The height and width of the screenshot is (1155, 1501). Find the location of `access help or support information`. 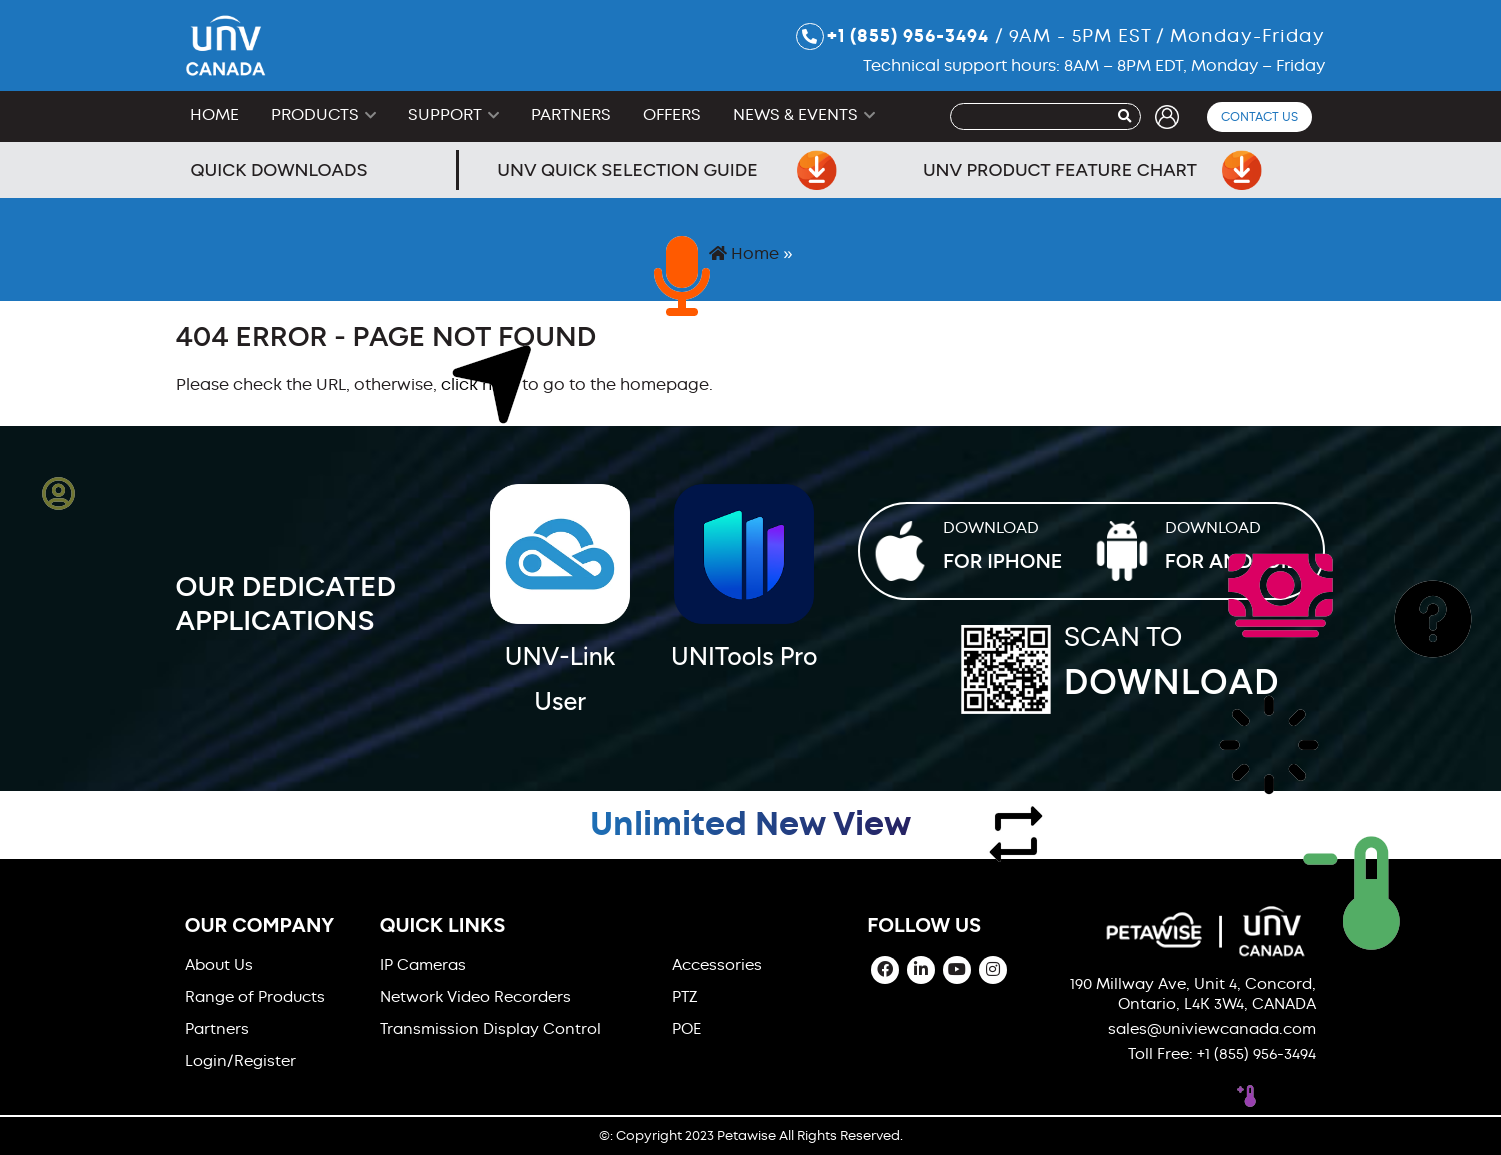

access help or support information is located at coordinates (1433, 619).